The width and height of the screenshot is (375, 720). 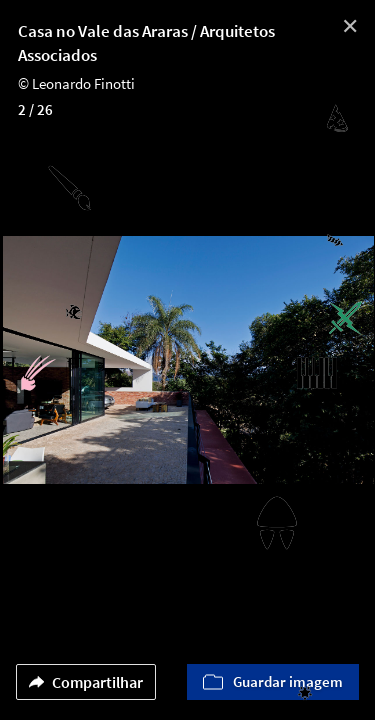 I want to click on select wolverine character or skin, so click(x=39, y=372).